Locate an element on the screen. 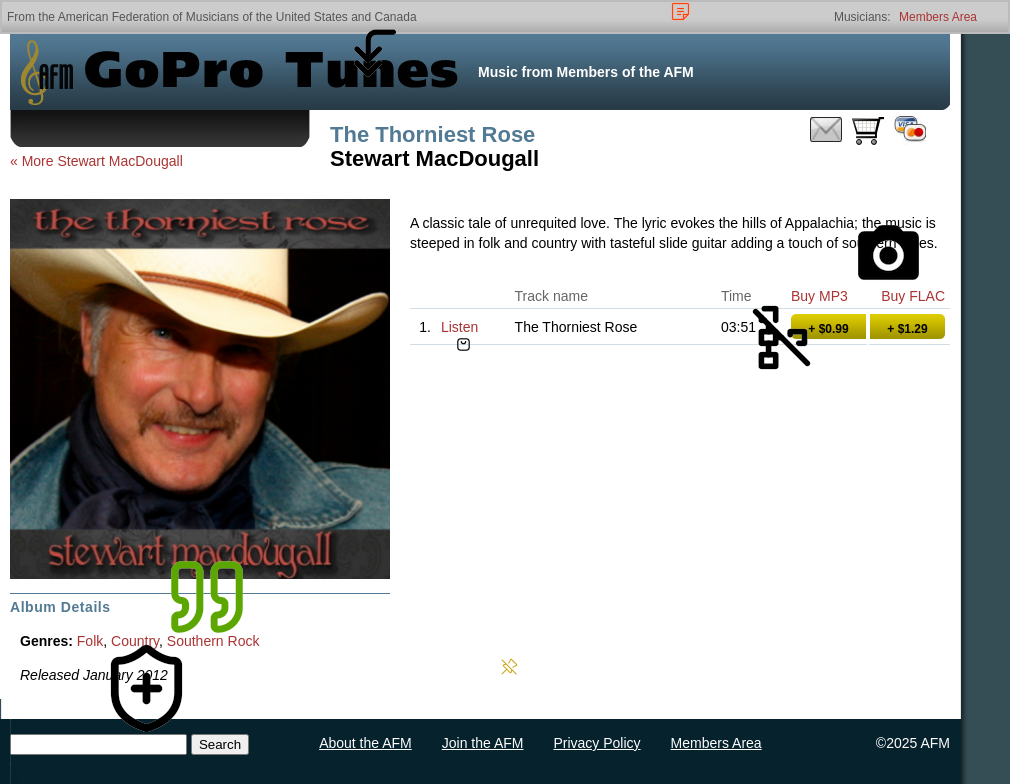  take a photo is located at coordinates (888, 255).